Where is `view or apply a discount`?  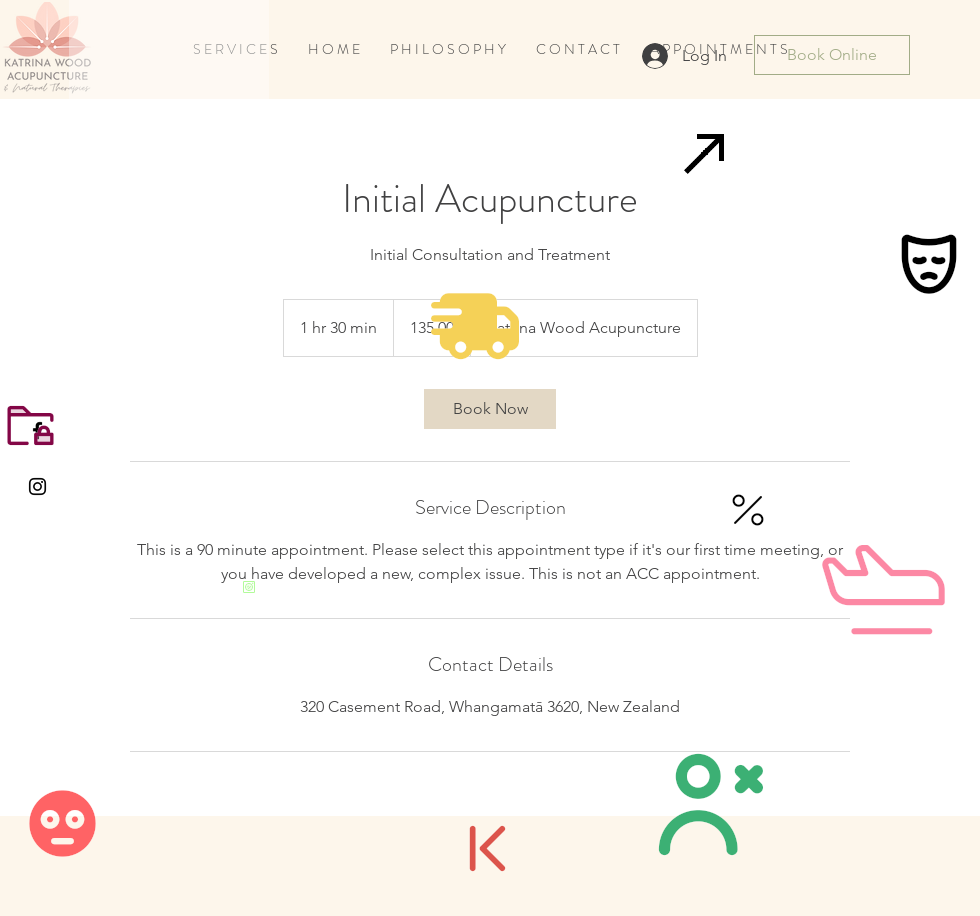
view or apply a discount is located at coordinates (748, 510).